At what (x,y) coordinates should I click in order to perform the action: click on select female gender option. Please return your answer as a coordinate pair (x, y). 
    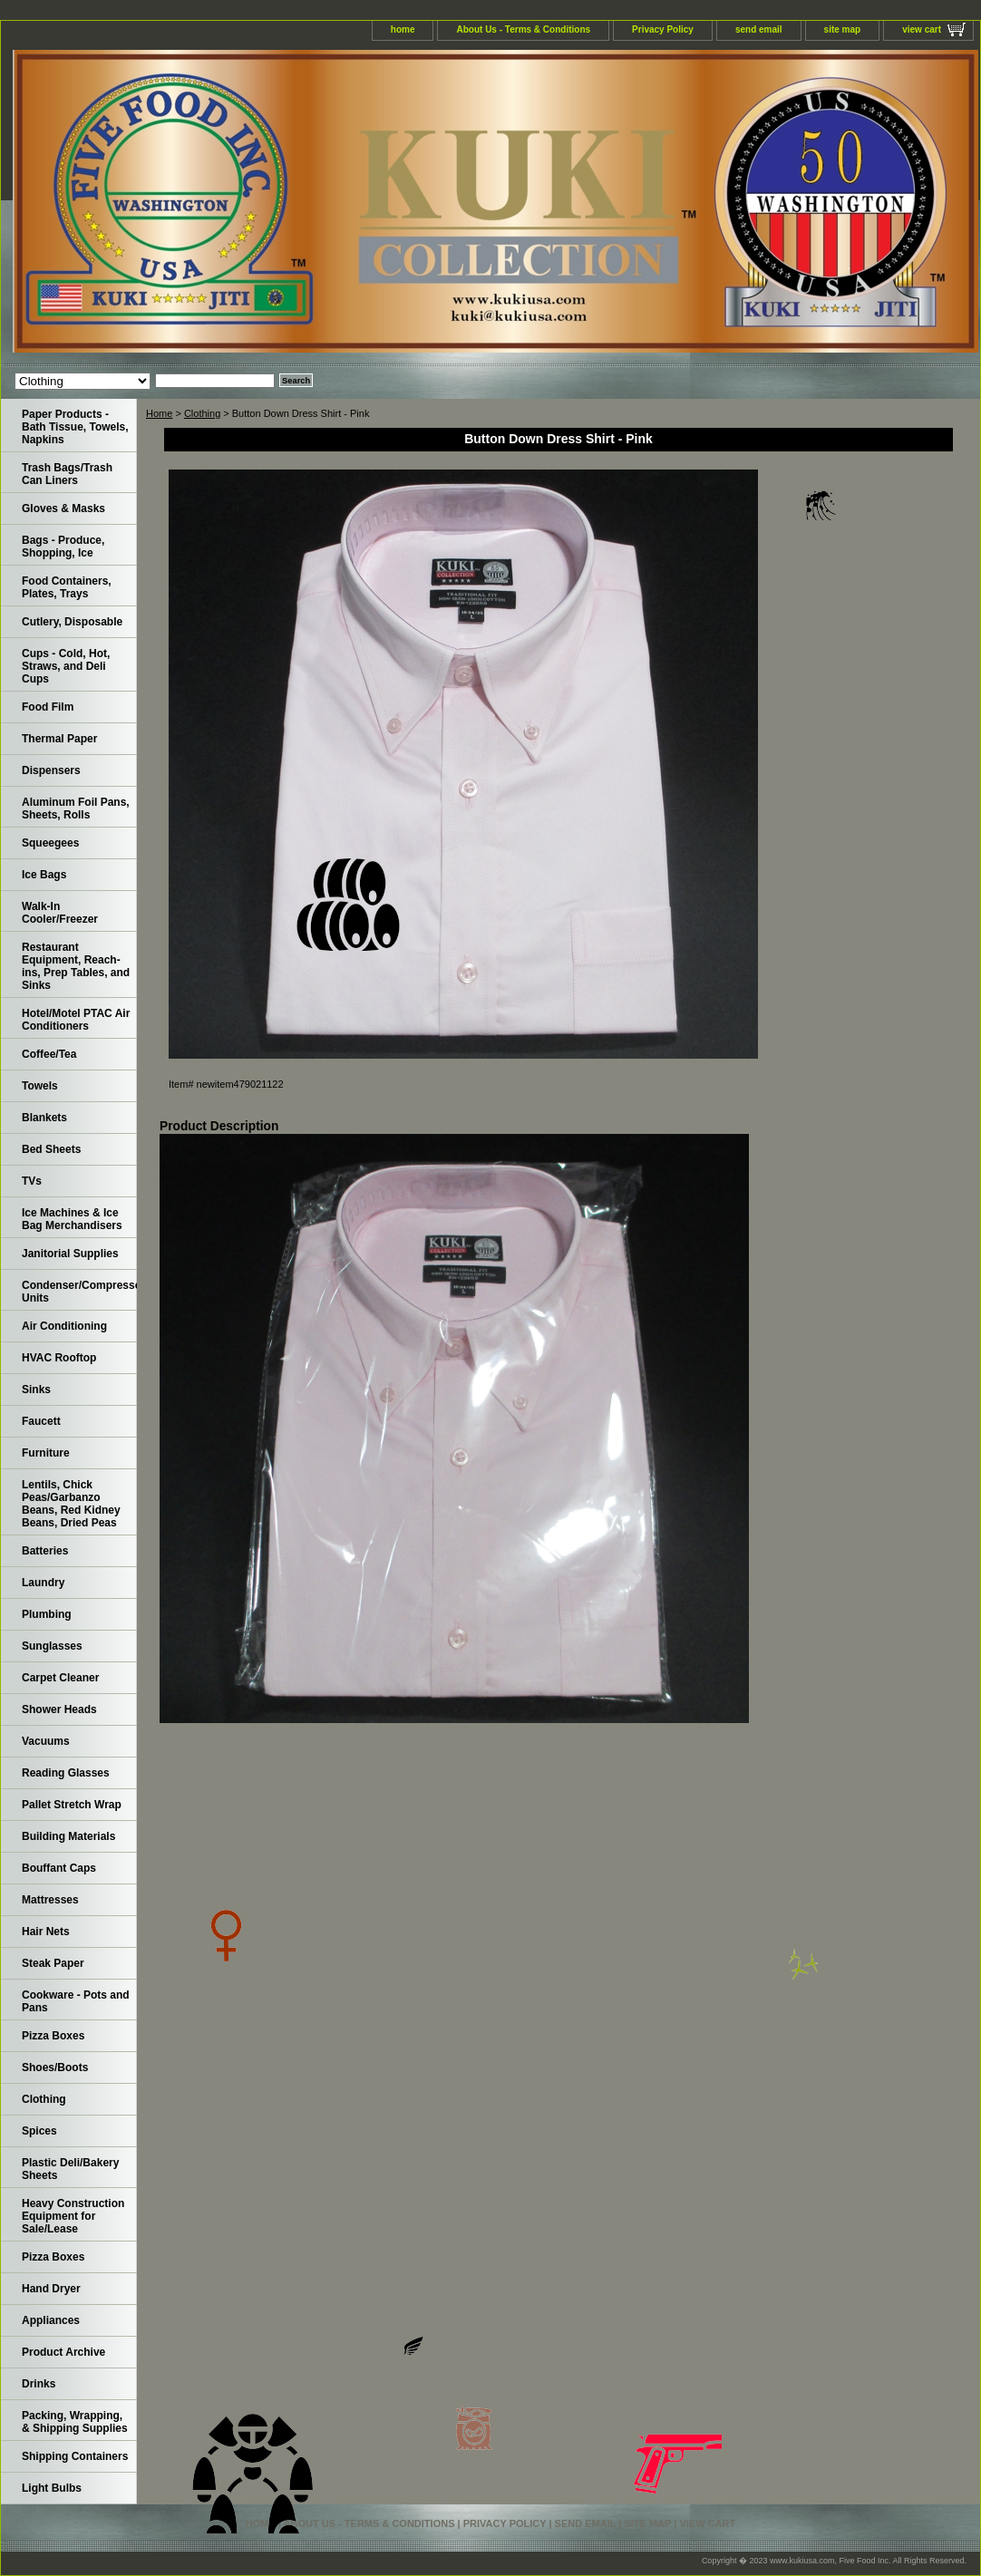
    Looking at the image, I should click on (226, 1935).